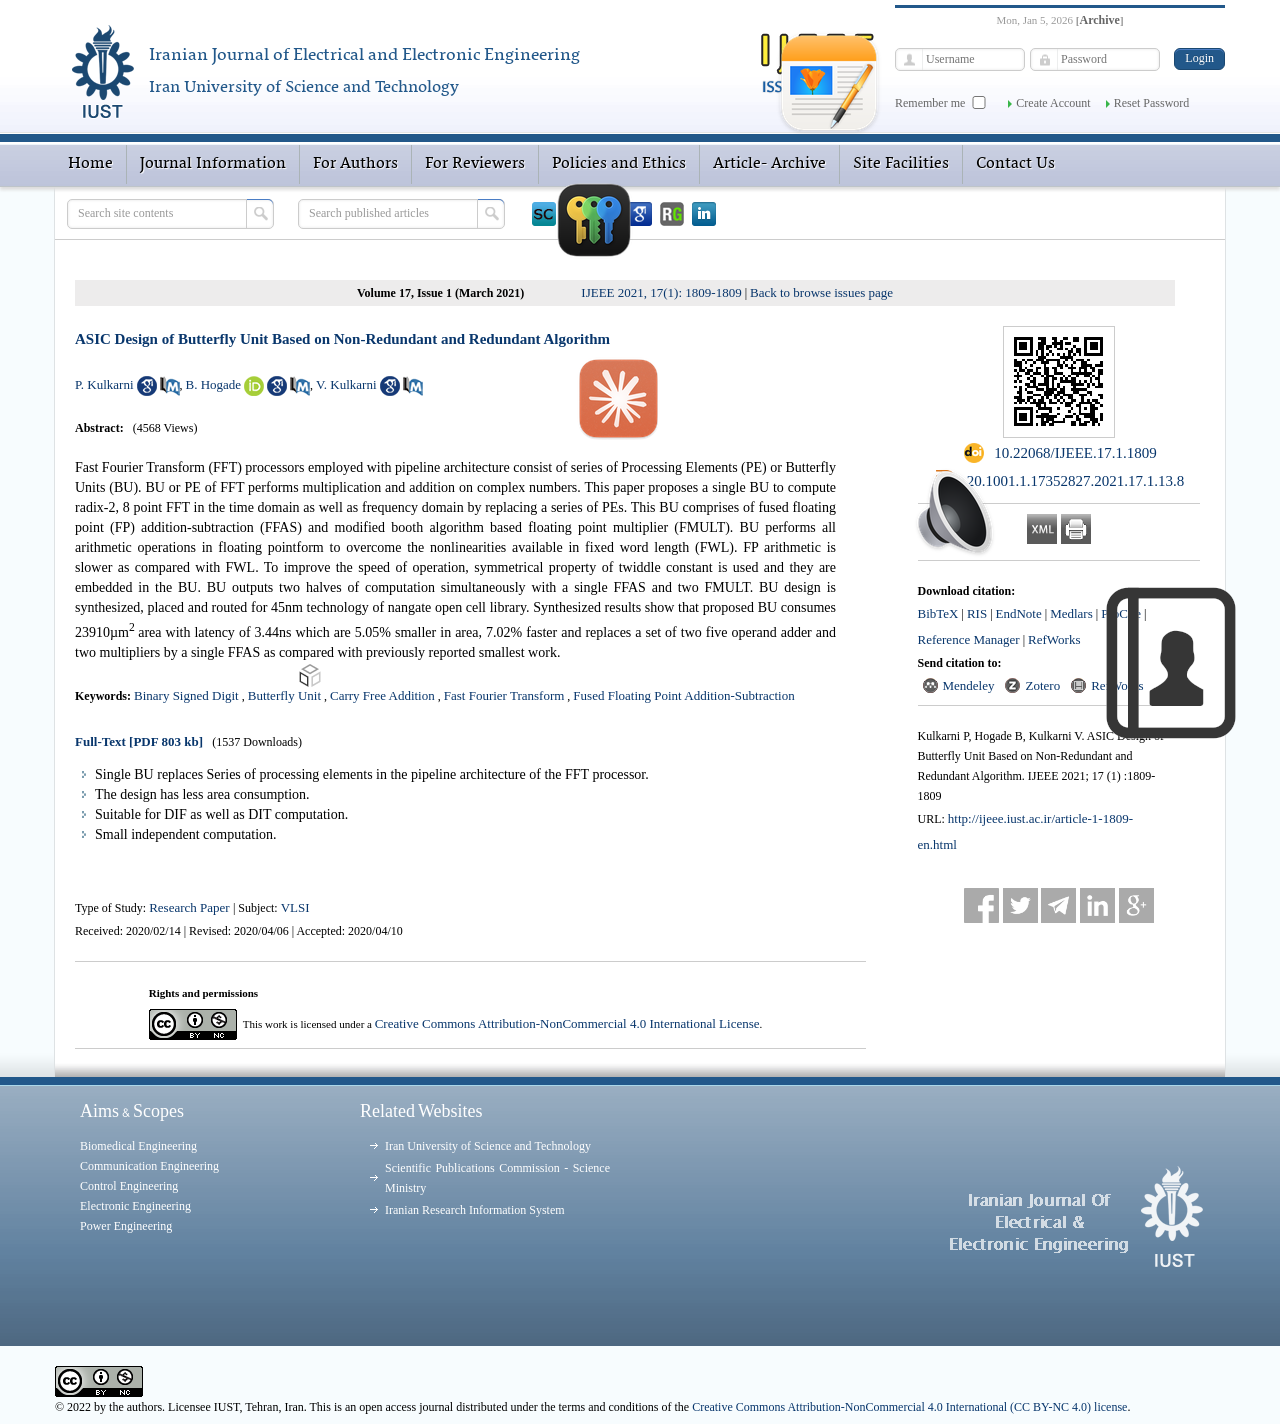 Image resolution: width=1280 pixels, height=1424 pixels. What do you see at coordinates (594, 220) in the screenshot?
I see `open the passwords app` at bounding box center [594, 220].